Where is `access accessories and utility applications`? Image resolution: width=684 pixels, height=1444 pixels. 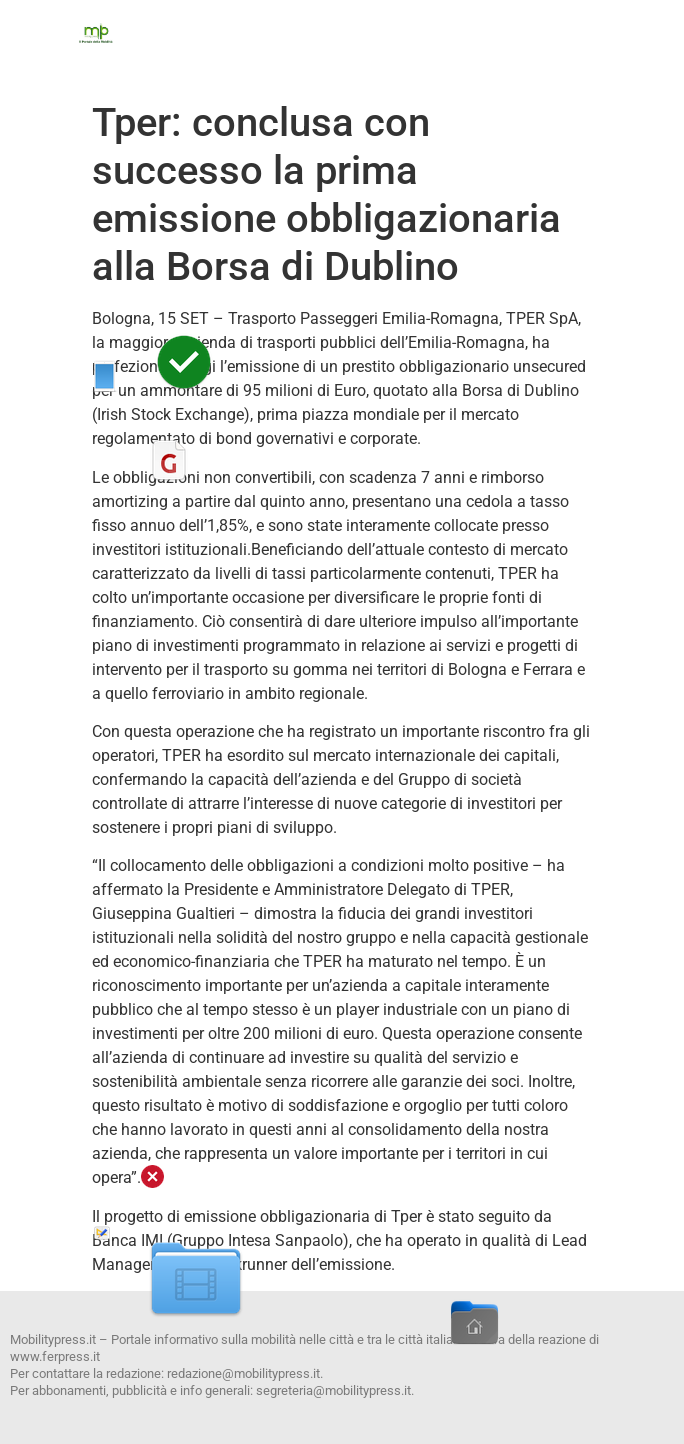
access accessories and utility applications is located at coordinates (102, 1233).